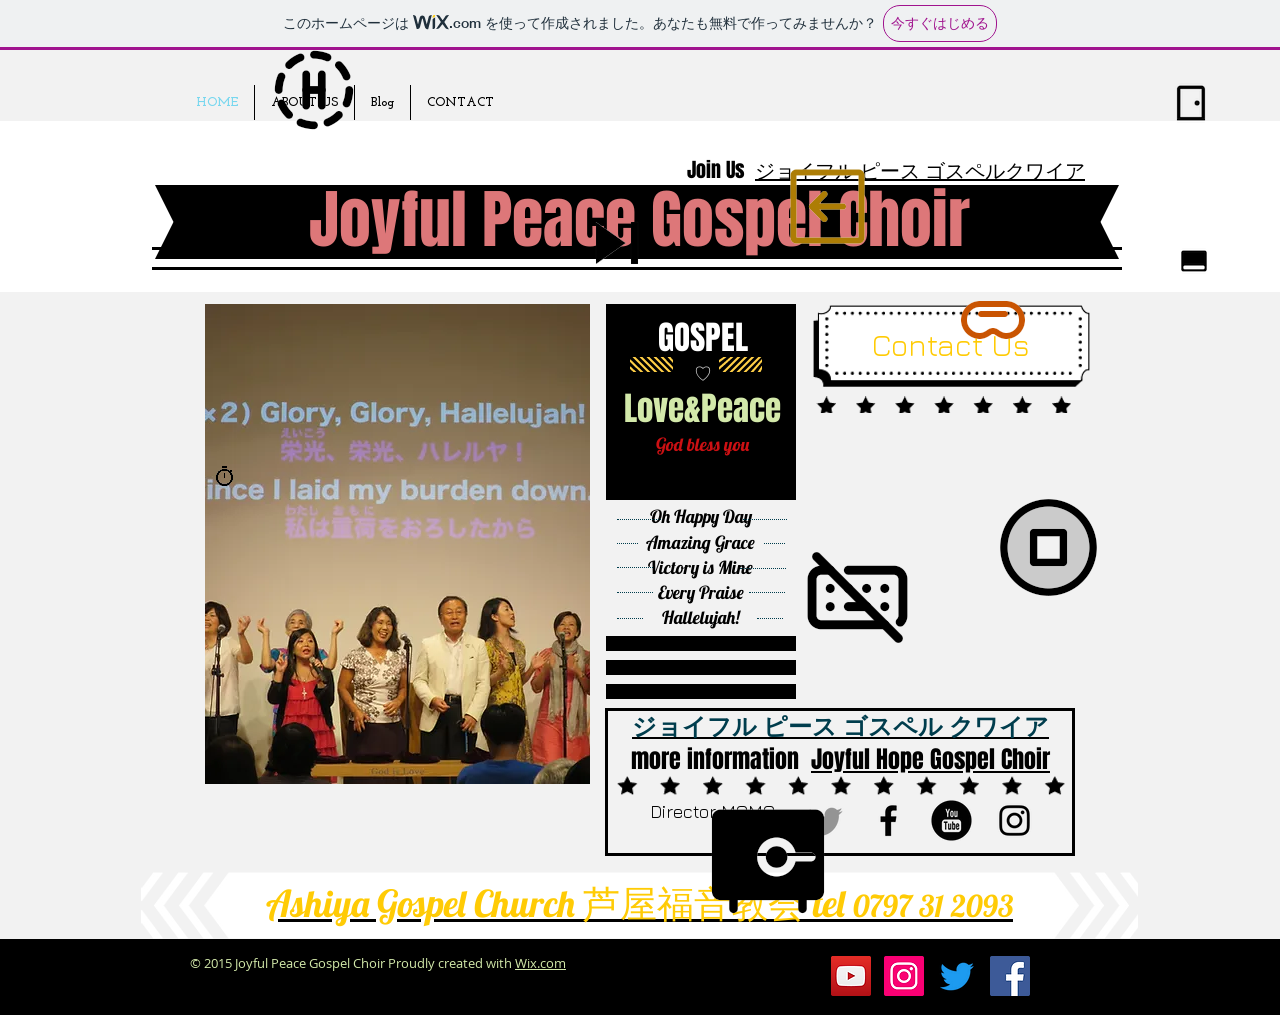 The width and height of the screenshot is (1280, 1015). Describe the element at coordinates (314, 90) in the screenshot. I see `indicates a helipad or helicopter landing zone` at that location.